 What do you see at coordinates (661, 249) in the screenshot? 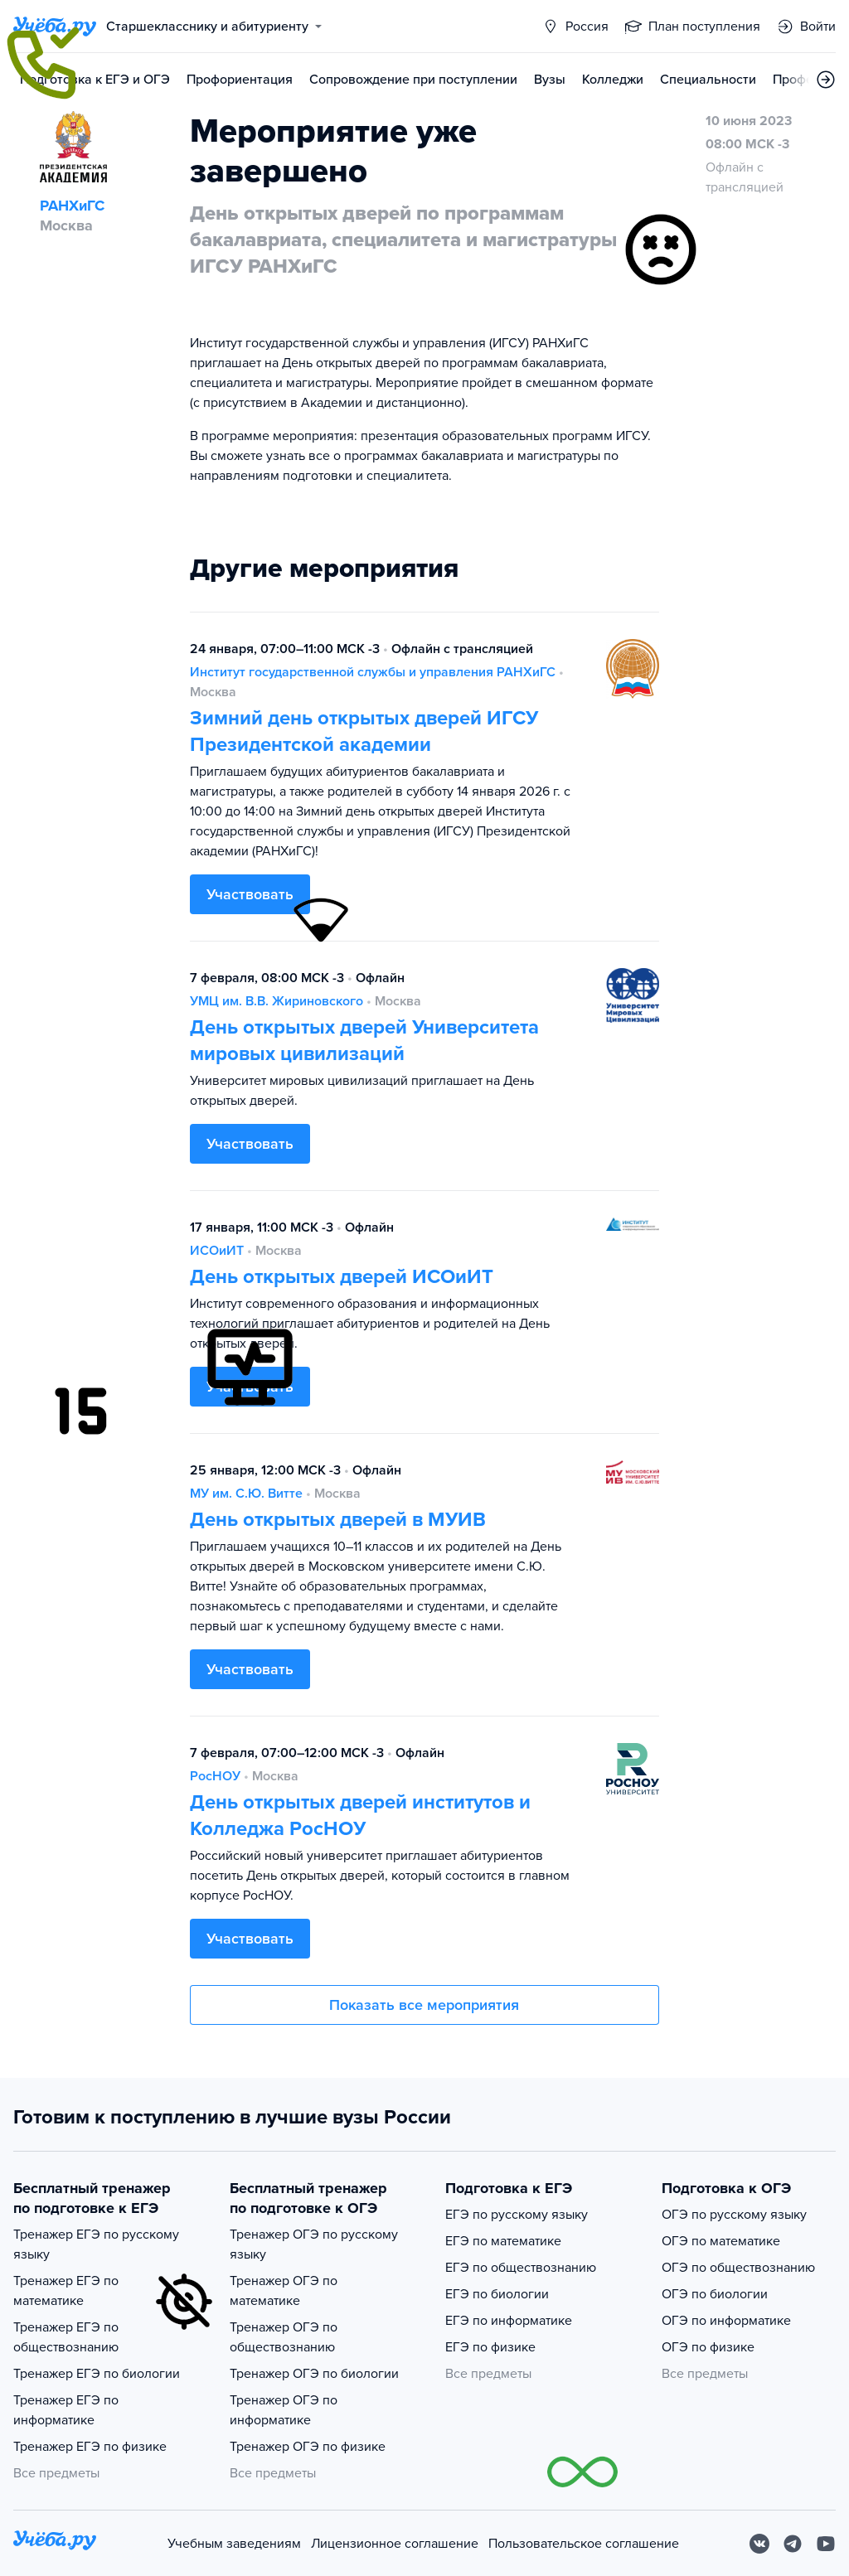
I see `indicates an error or system failure` at bounding box center [661, 249].